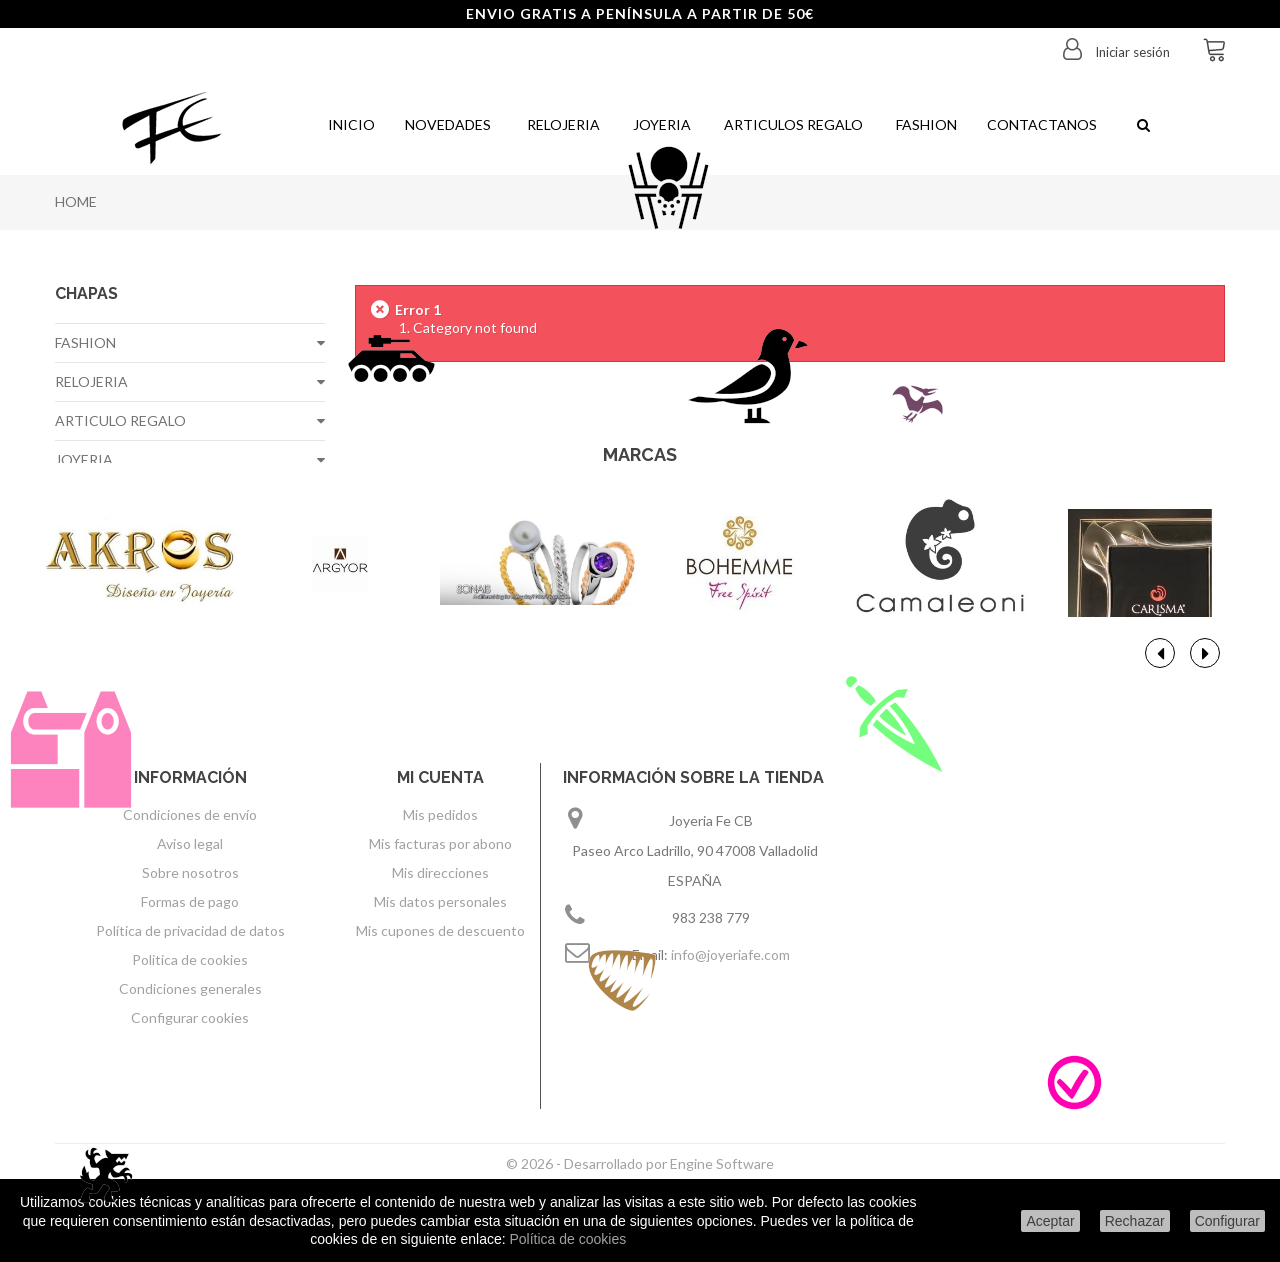 This screenshot has height=1262, width=1280. Describe the element at coordinates (668, 187) in the screenshot. I see `spider enemy or creature in a game interface` at that location.